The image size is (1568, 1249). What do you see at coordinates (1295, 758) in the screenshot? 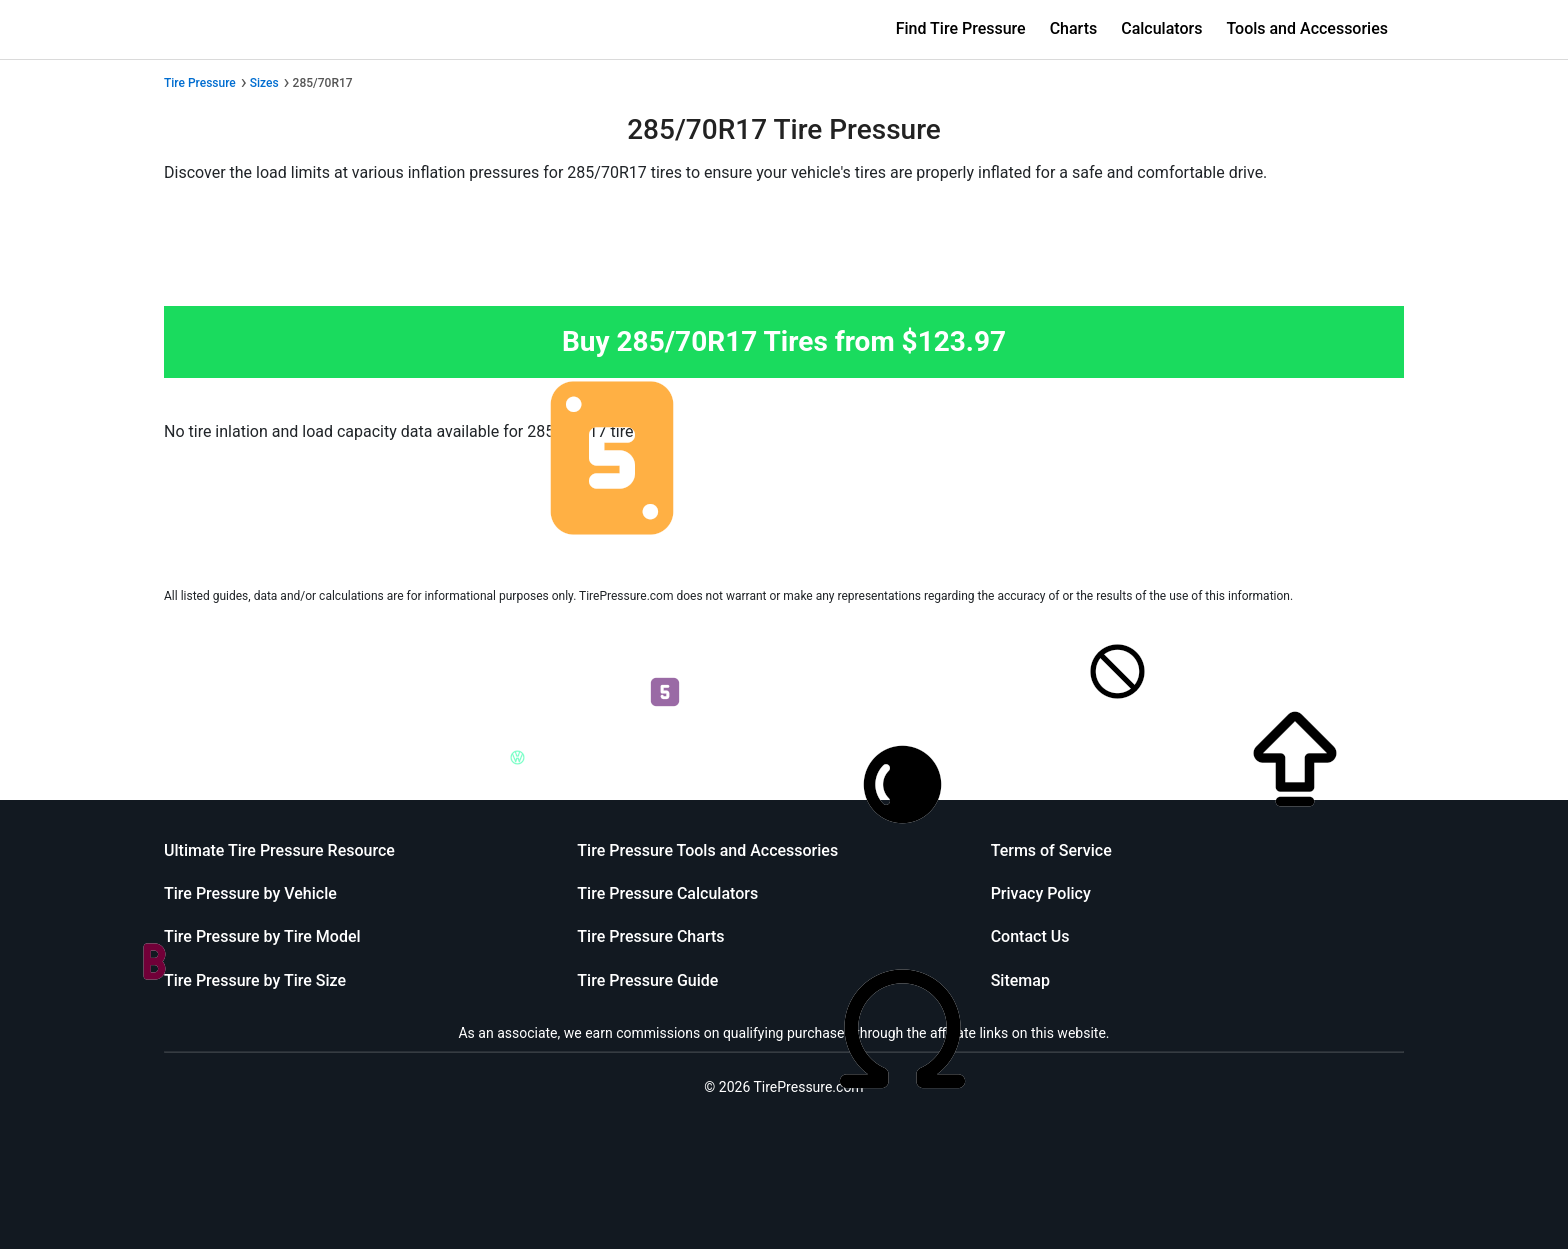
I see `upload a file or document` at bounding box center [1295, 758].